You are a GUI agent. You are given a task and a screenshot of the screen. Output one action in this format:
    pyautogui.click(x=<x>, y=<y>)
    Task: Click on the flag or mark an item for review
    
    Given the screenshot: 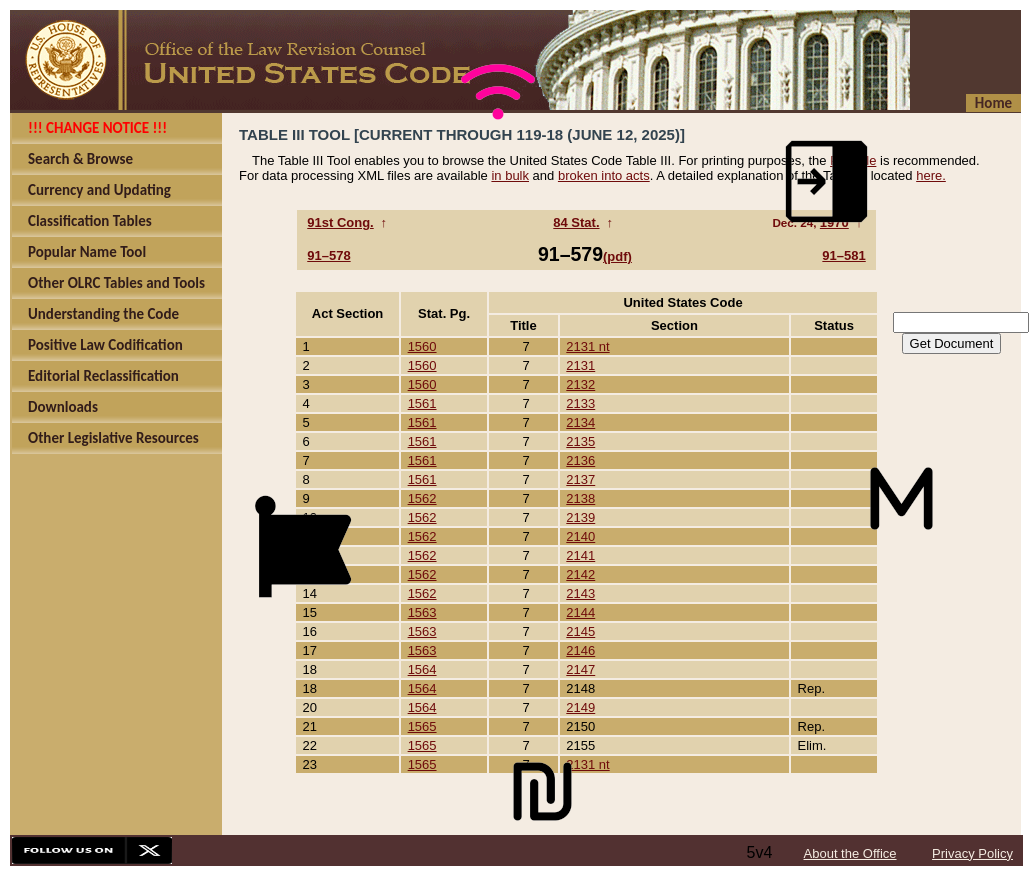 What is the action you would take?
    pyautogui.click(x=303, y=546)
    